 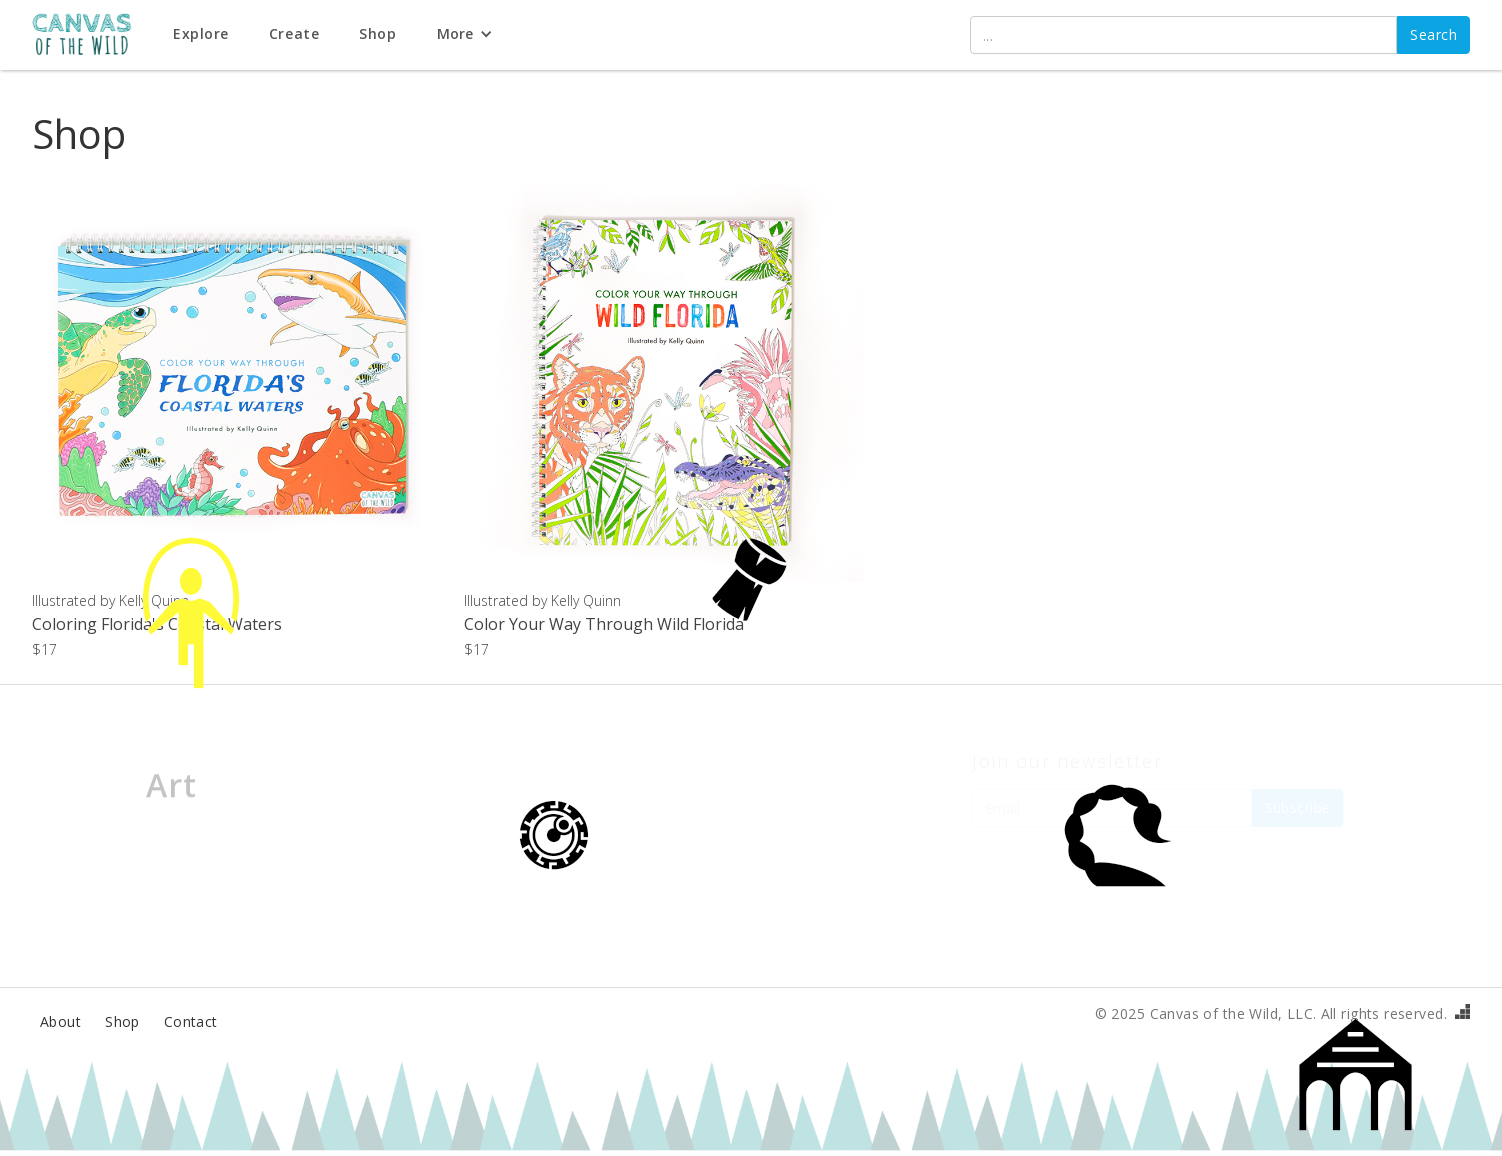 What do you see at coordinates (1355, 1074) in the screenshot?
I see `access the marketplace or bazaar` at bounding box center [1355, 1074].